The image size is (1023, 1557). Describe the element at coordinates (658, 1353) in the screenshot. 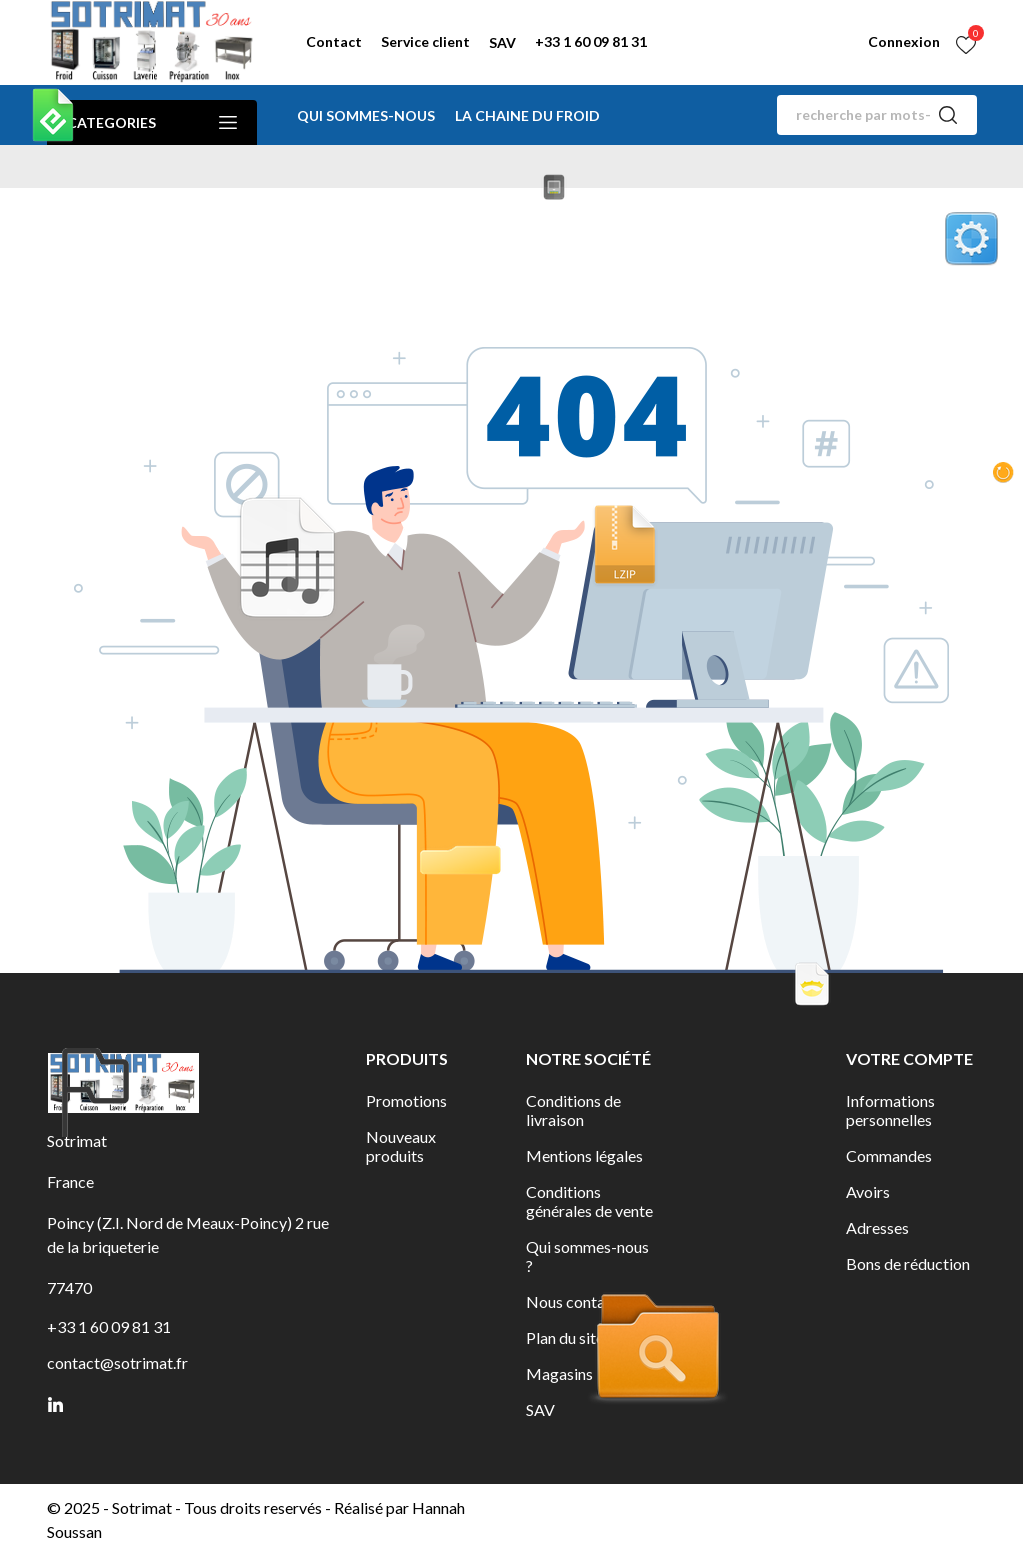

I see `access saved search queries` at that location.